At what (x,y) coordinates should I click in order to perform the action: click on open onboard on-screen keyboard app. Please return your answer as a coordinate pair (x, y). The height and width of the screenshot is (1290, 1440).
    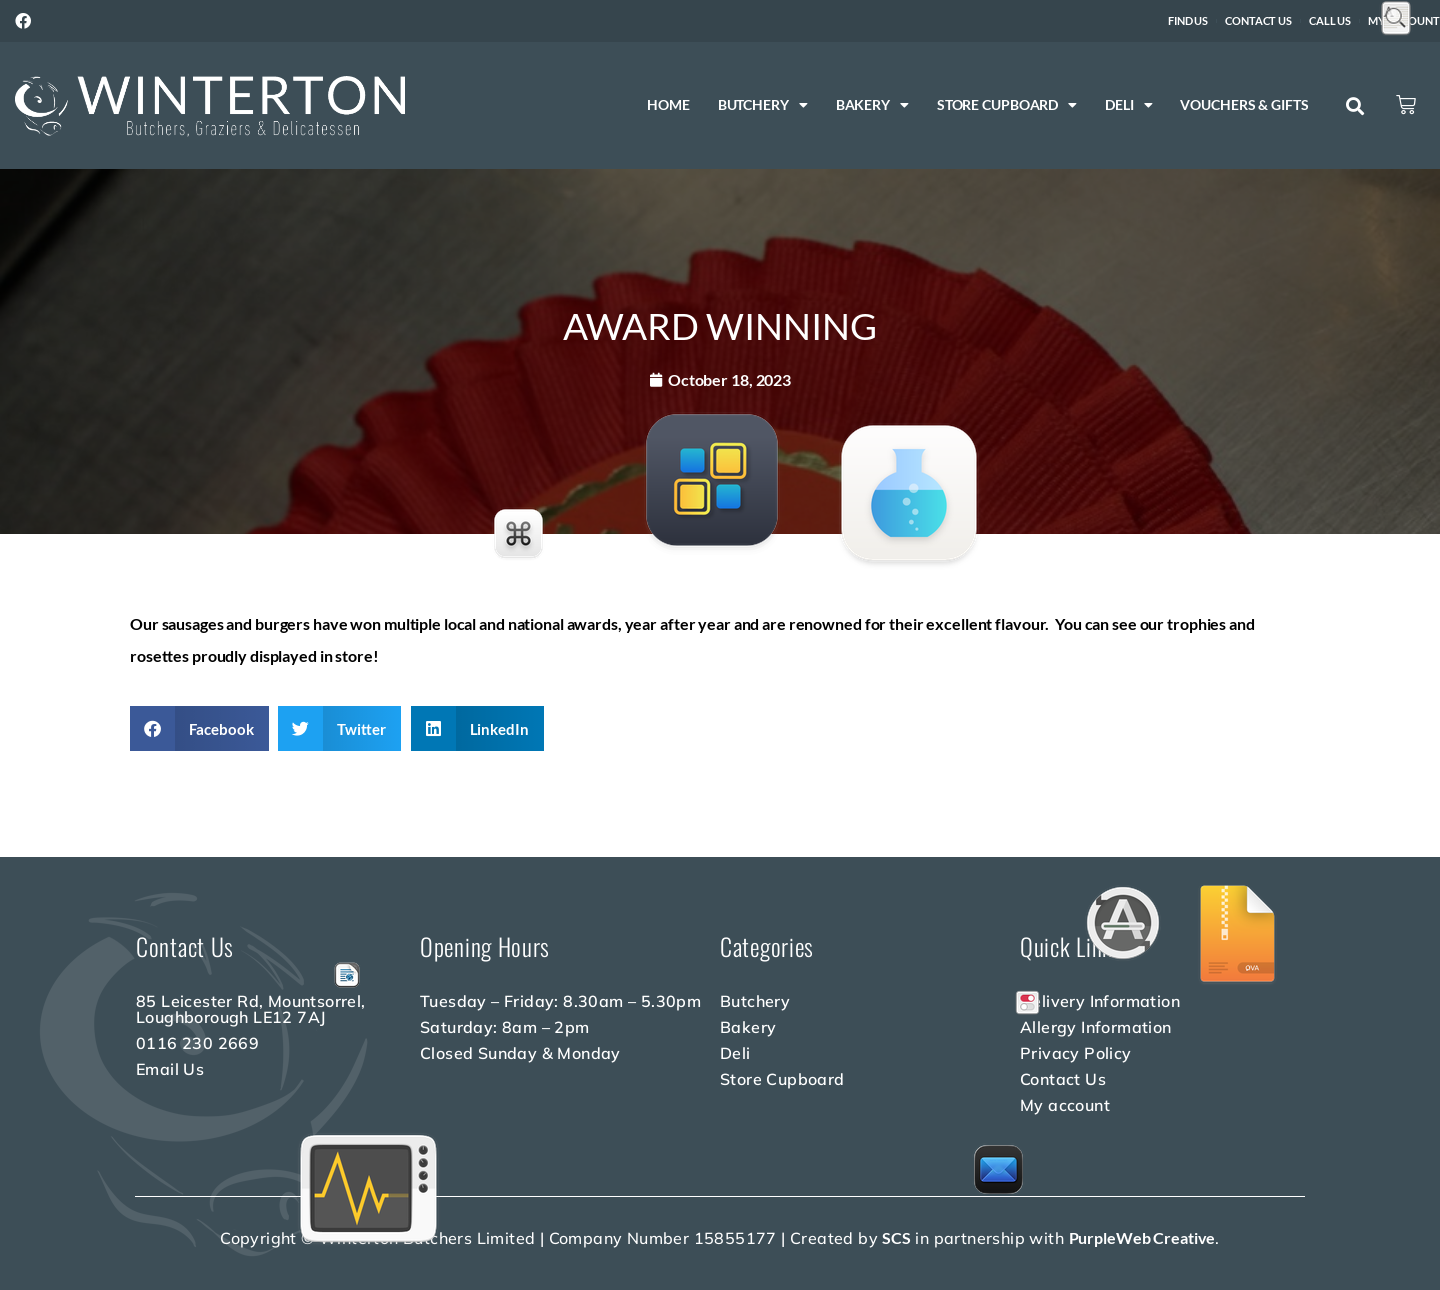
    Looking at the image, I should click on (518, 533).